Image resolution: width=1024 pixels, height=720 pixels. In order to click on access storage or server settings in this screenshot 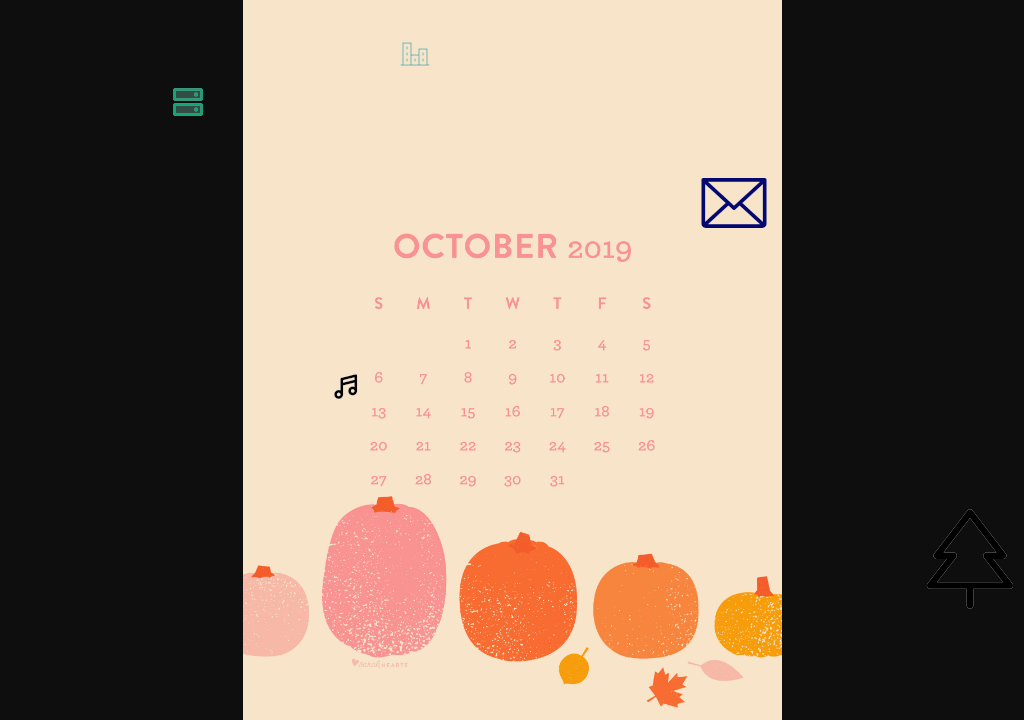, I will do `click(188, 102)`.